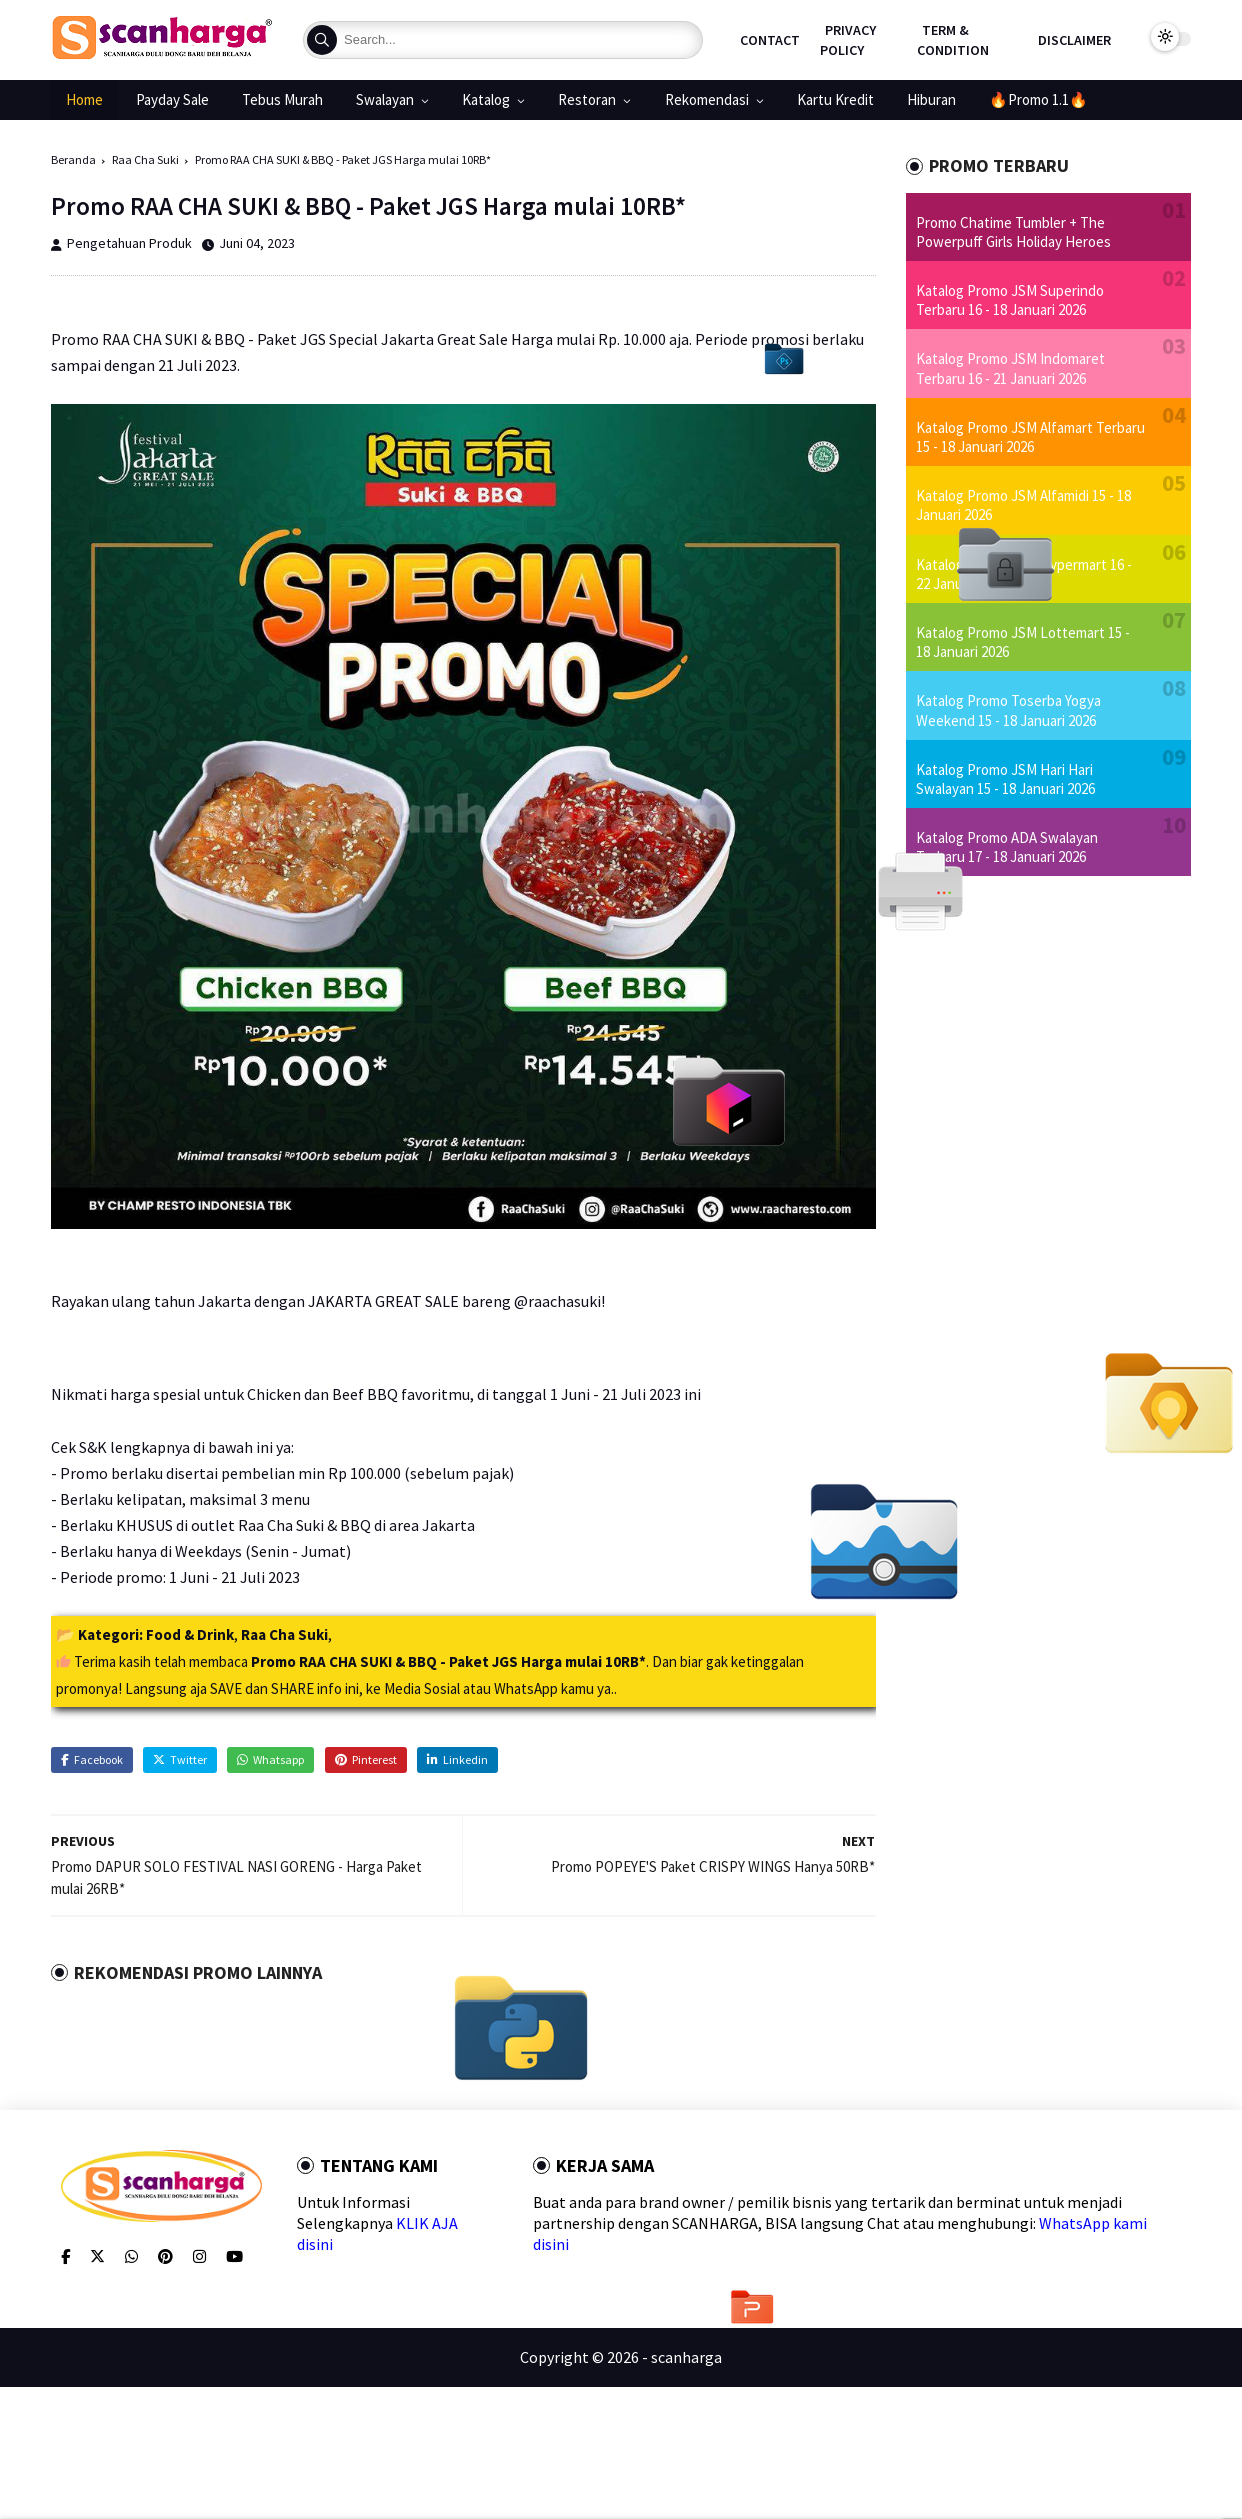 The image size is (1242, 2519). I want to click on open folder containing Adobe Photoshop Express files, so click(784, 360).